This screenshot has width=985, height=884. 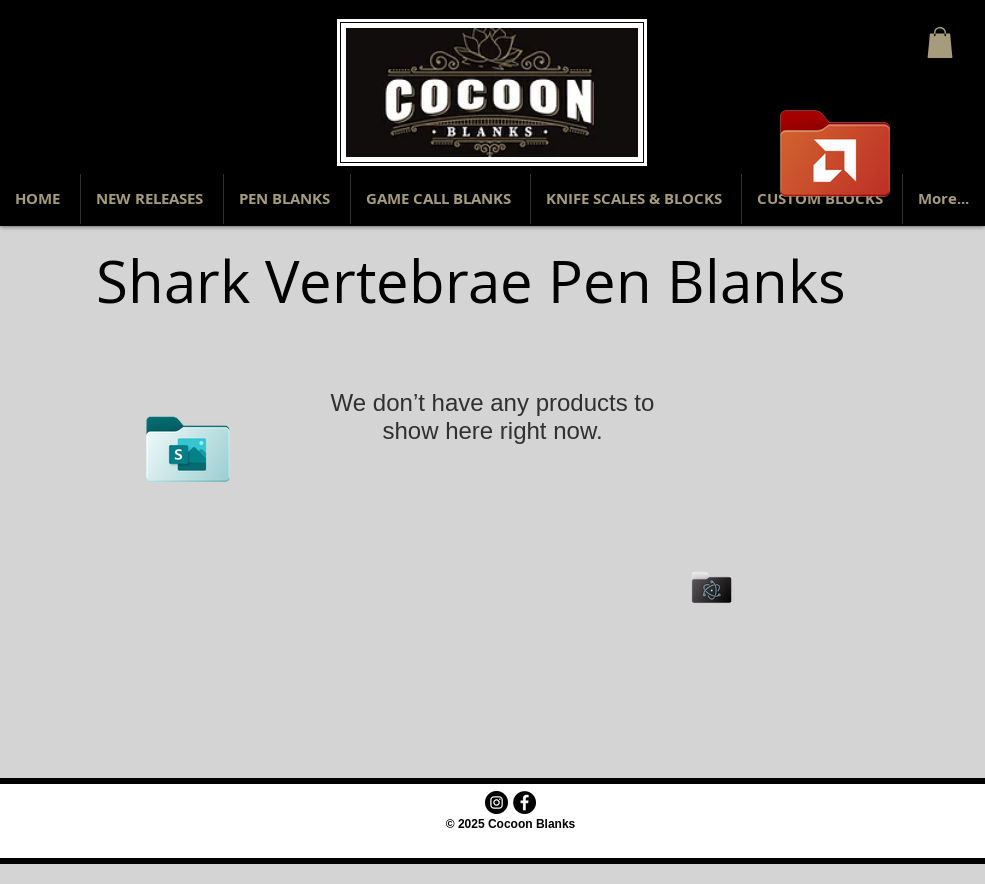 What do you see at coordinates (834, 156) in the screenshot?
I see `folder containing AMD-related files or drivers` at bounding box center [834, 156].